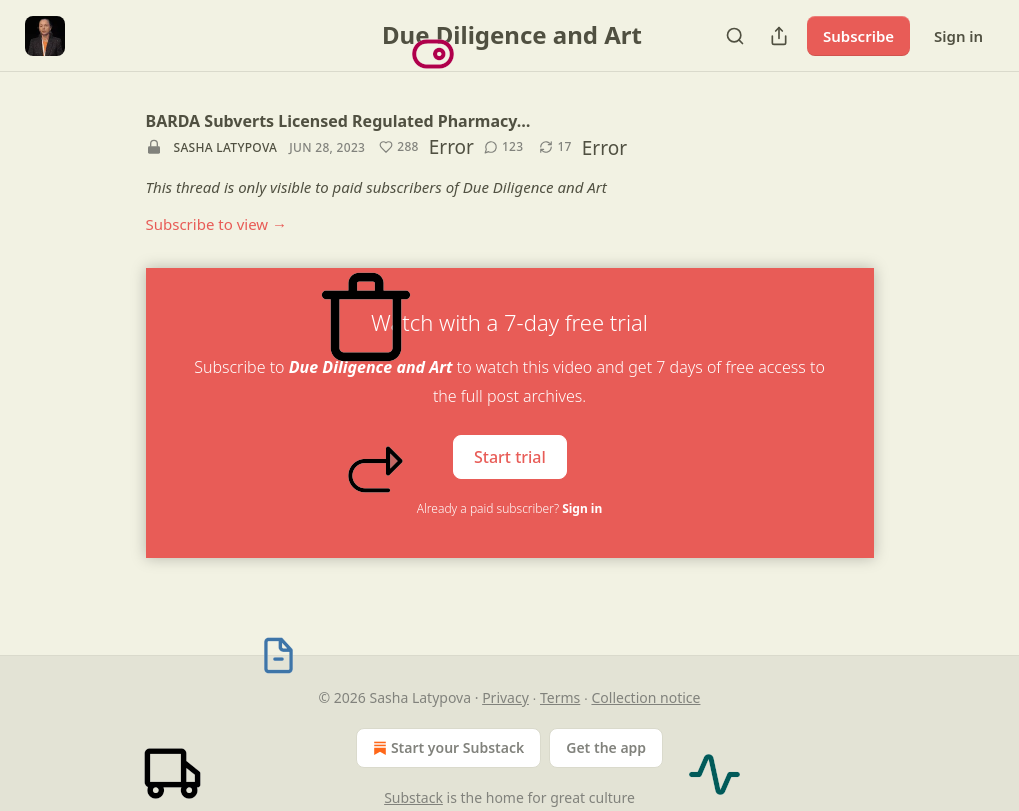 This screenshot has width=1019, height=811. I want to click on remove or delete a file, so click(278, 655).